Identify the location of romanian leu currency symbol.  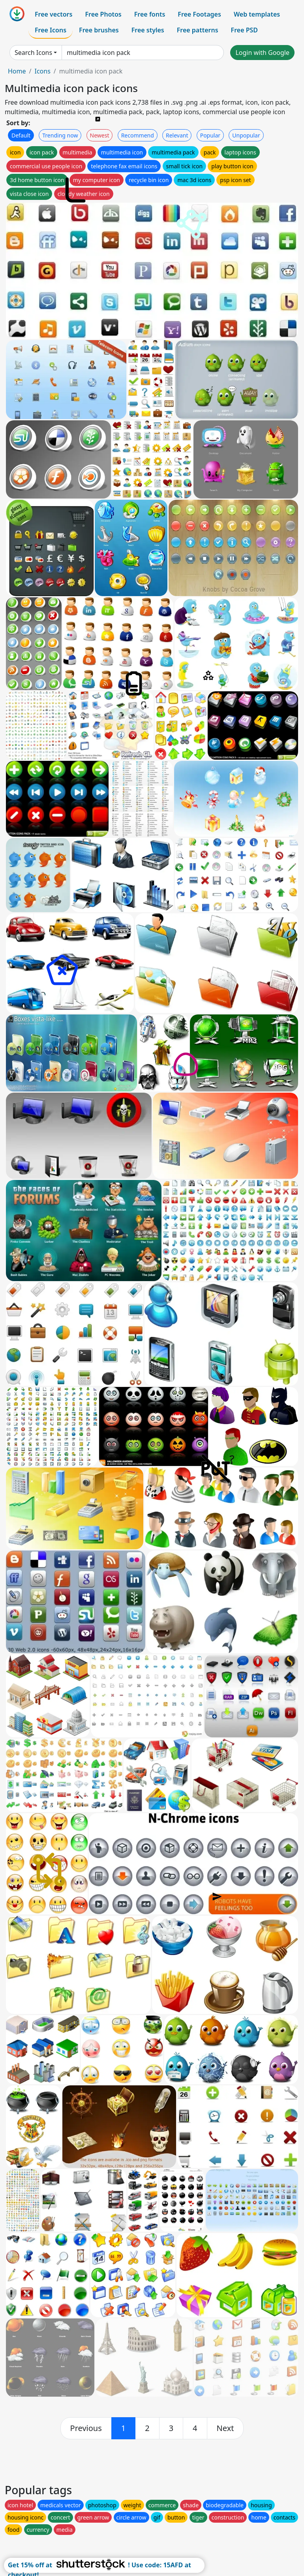
(75, 191).